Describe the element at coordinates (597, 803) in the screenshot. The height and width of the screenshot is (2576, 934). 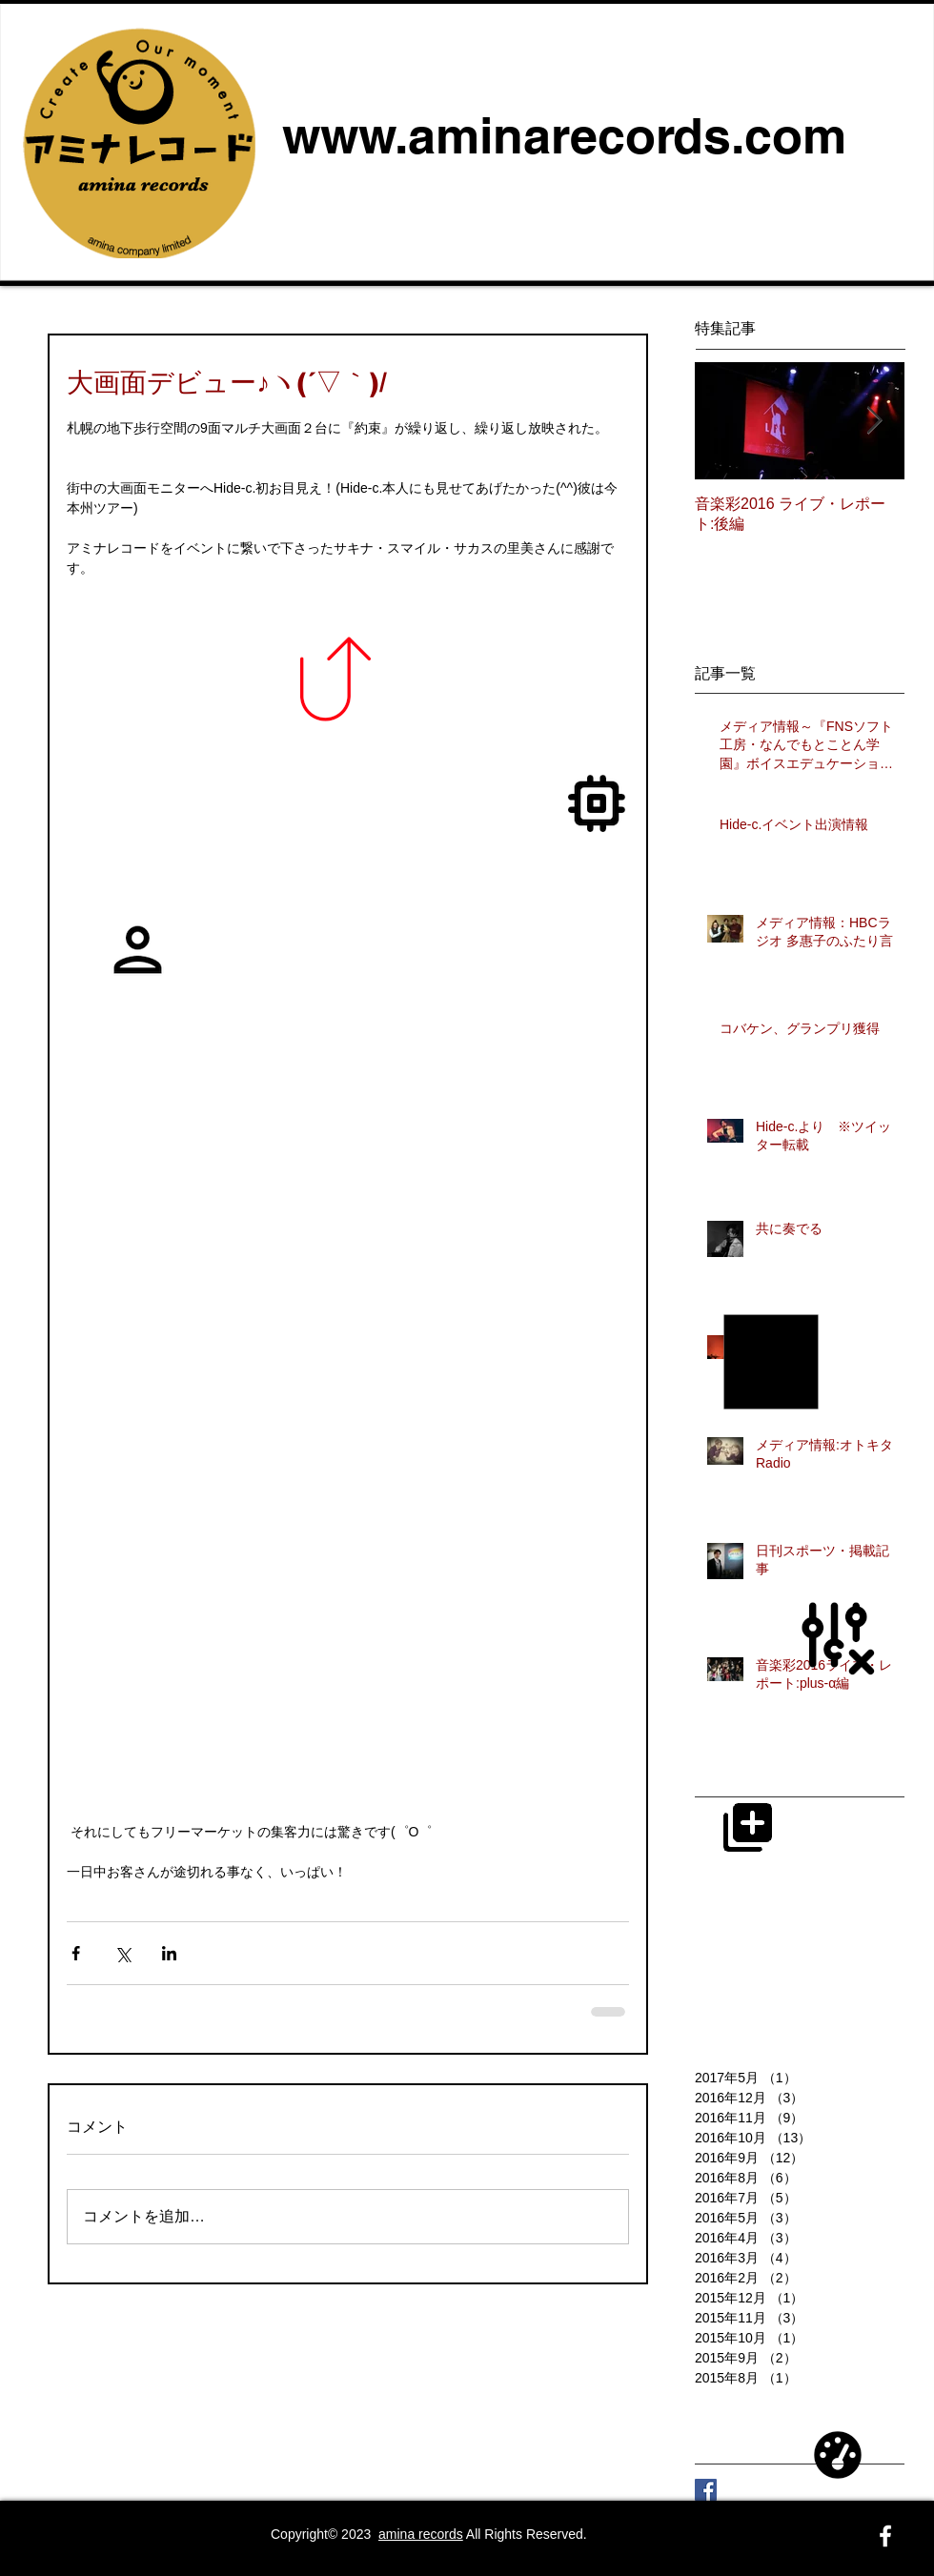
I see `view device memory or RAM usage` at that location.